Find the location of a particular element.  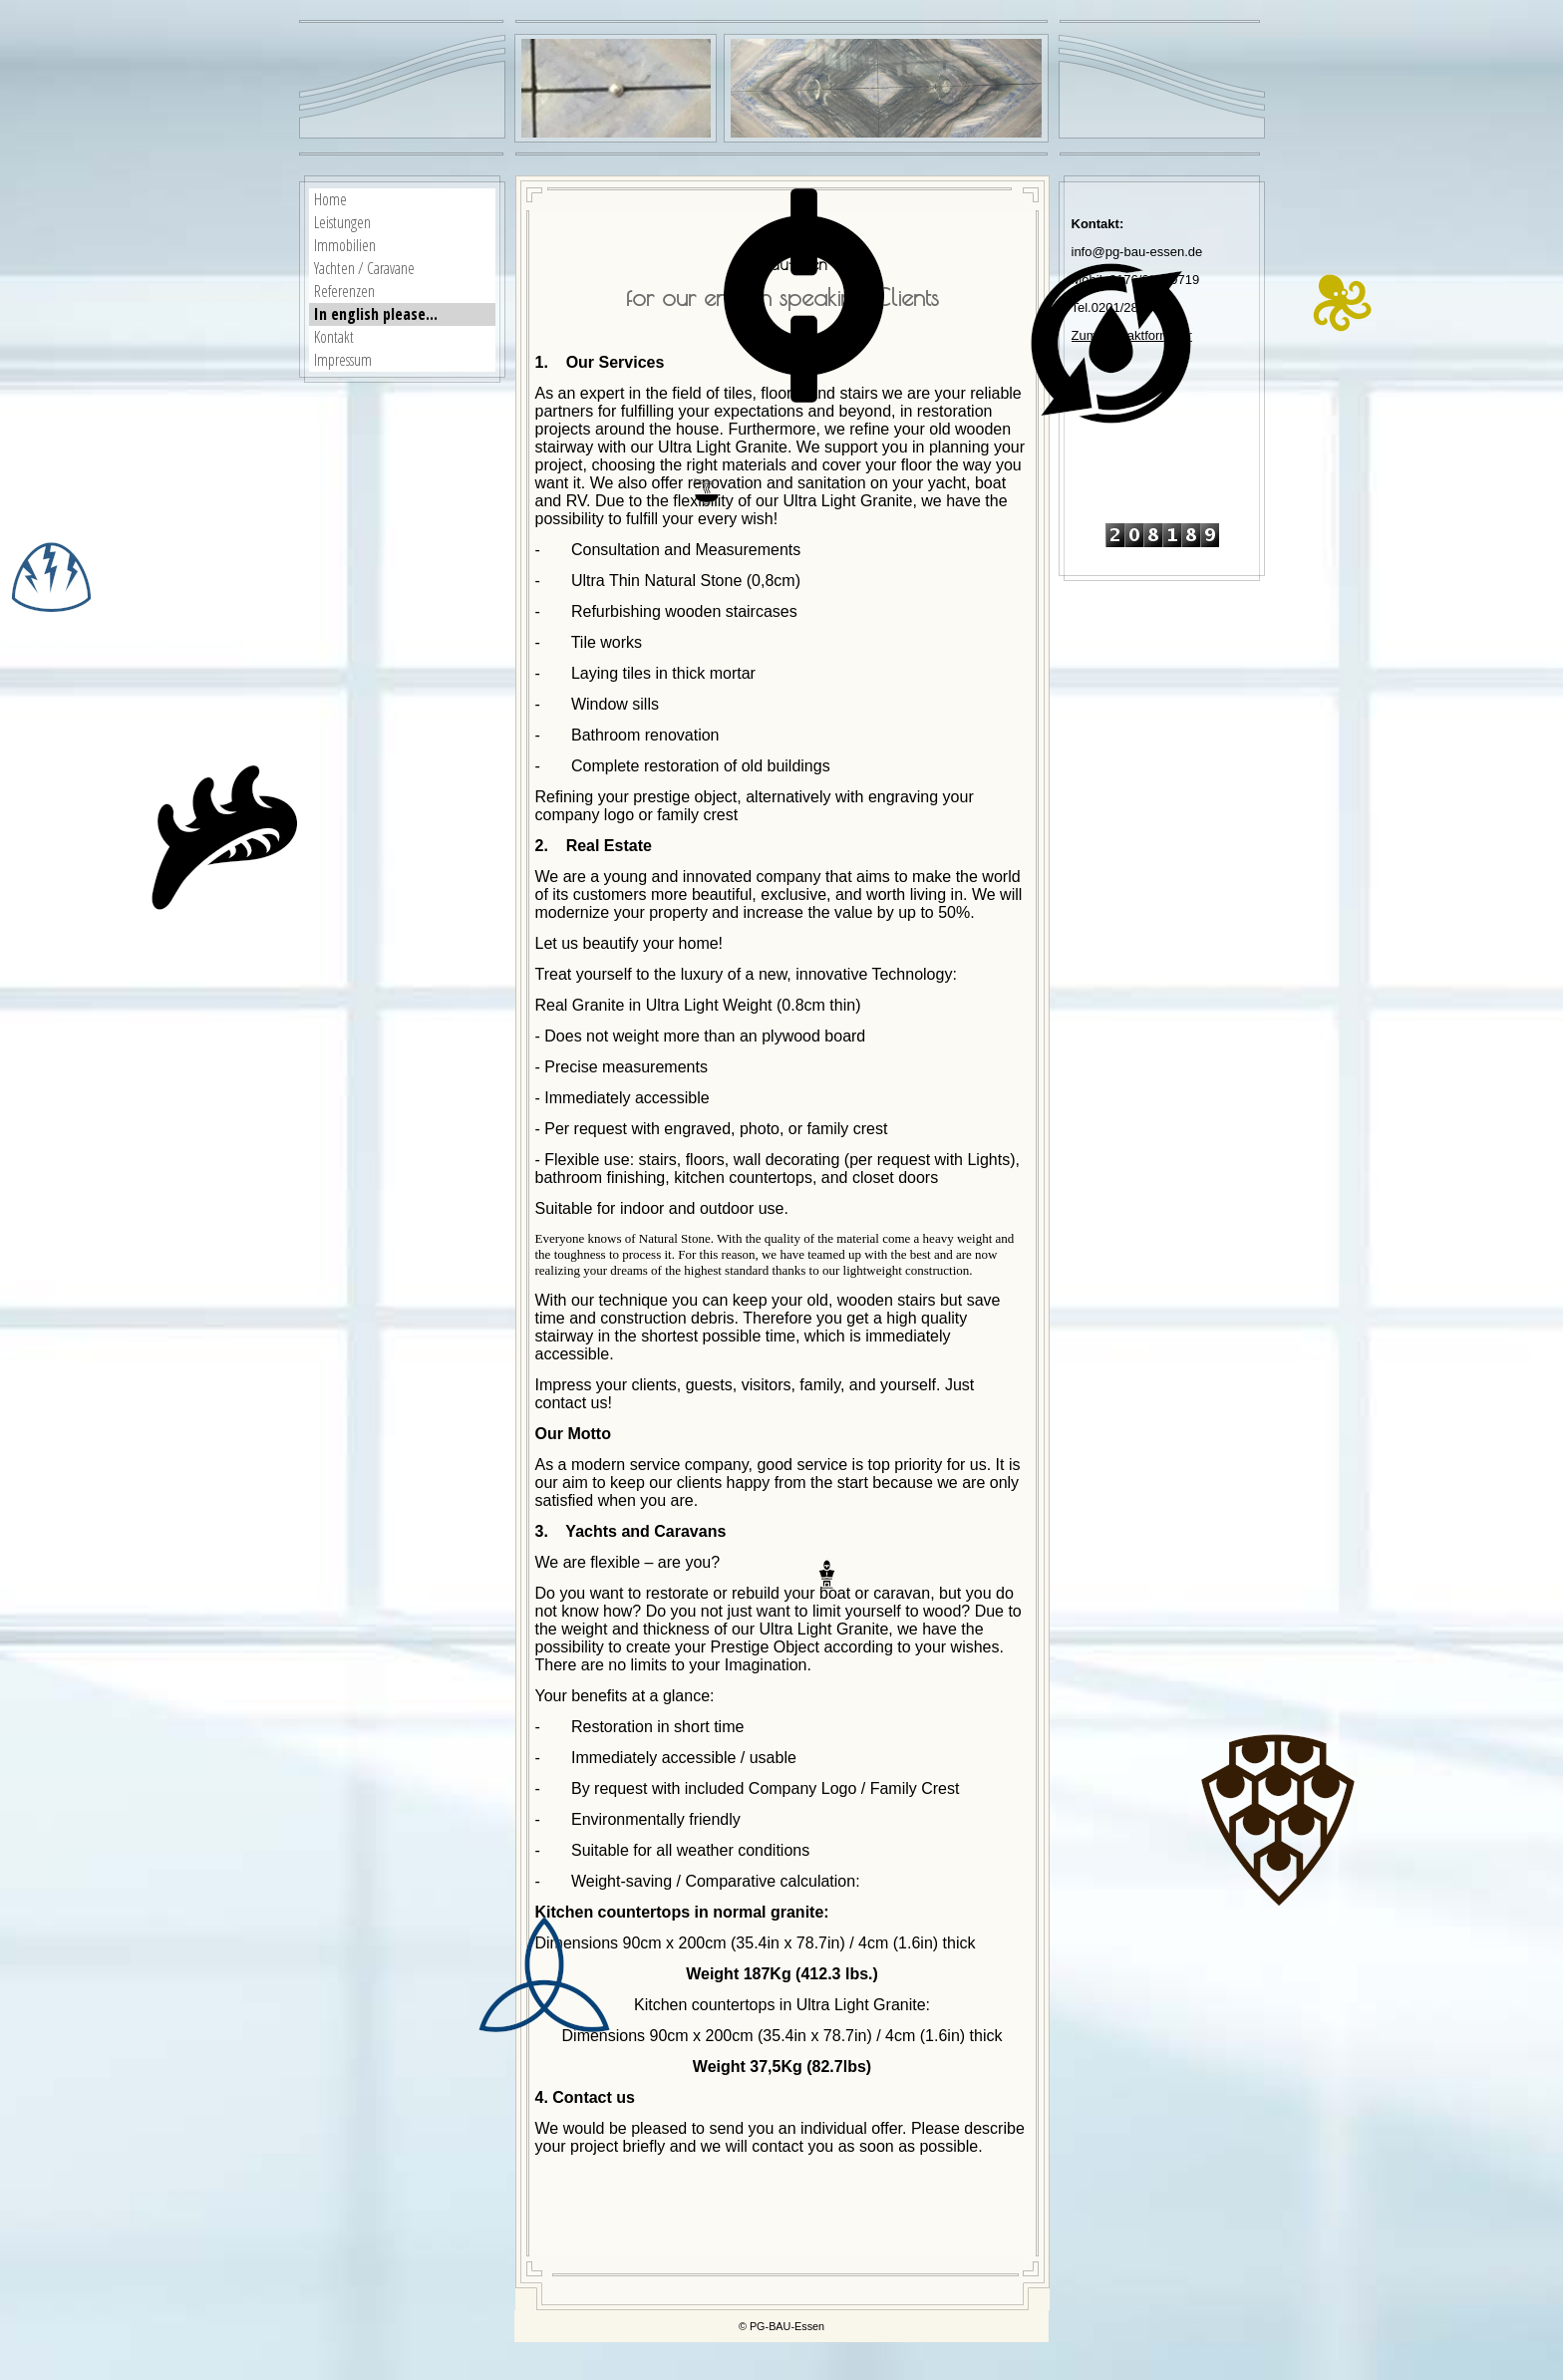

select laser gun weapon in game is located at coordinates (803, 295).